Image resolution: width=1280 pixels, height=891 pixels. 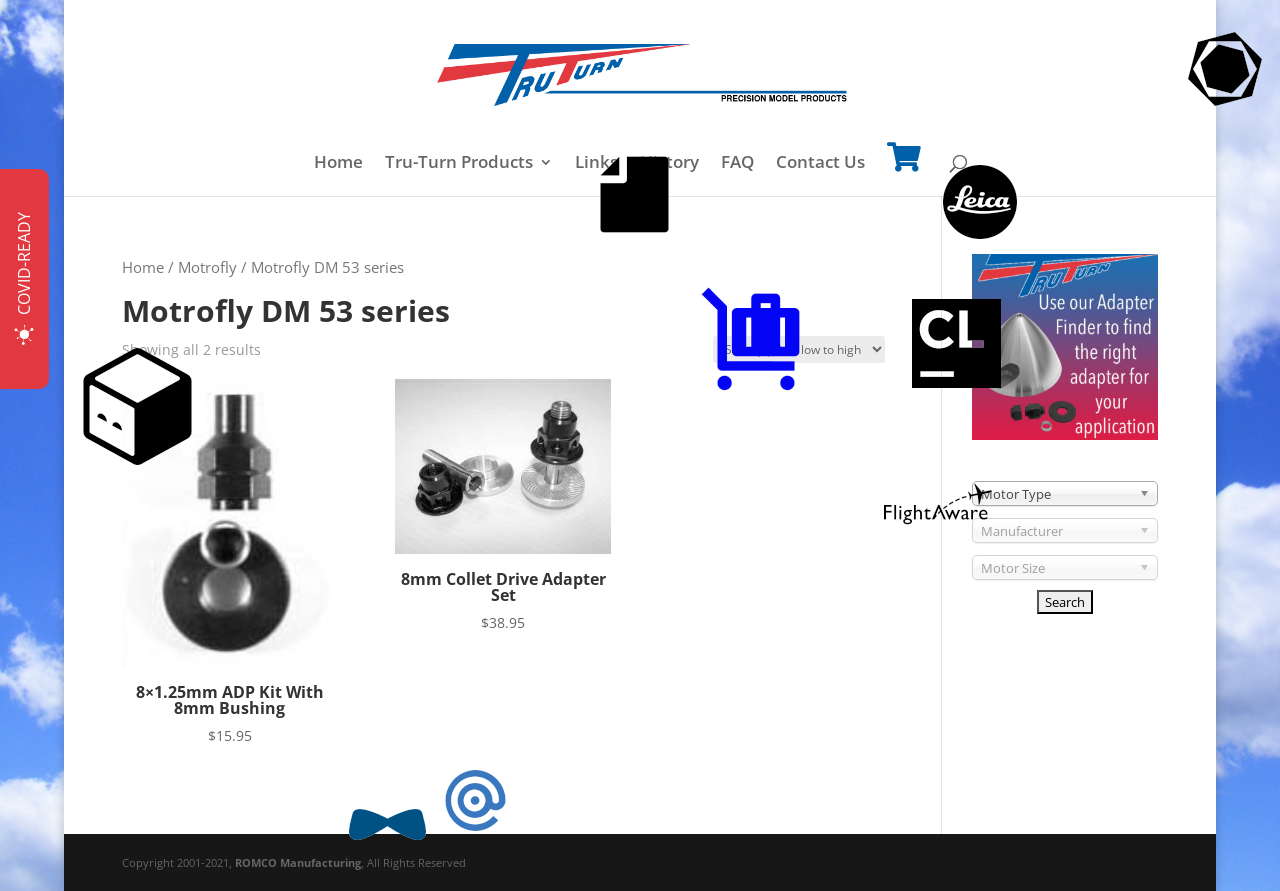 What do you see at coordinates (756, 337) in the screenshot?
I see `access luggage or baggage services` at bounding box center [756, 337].